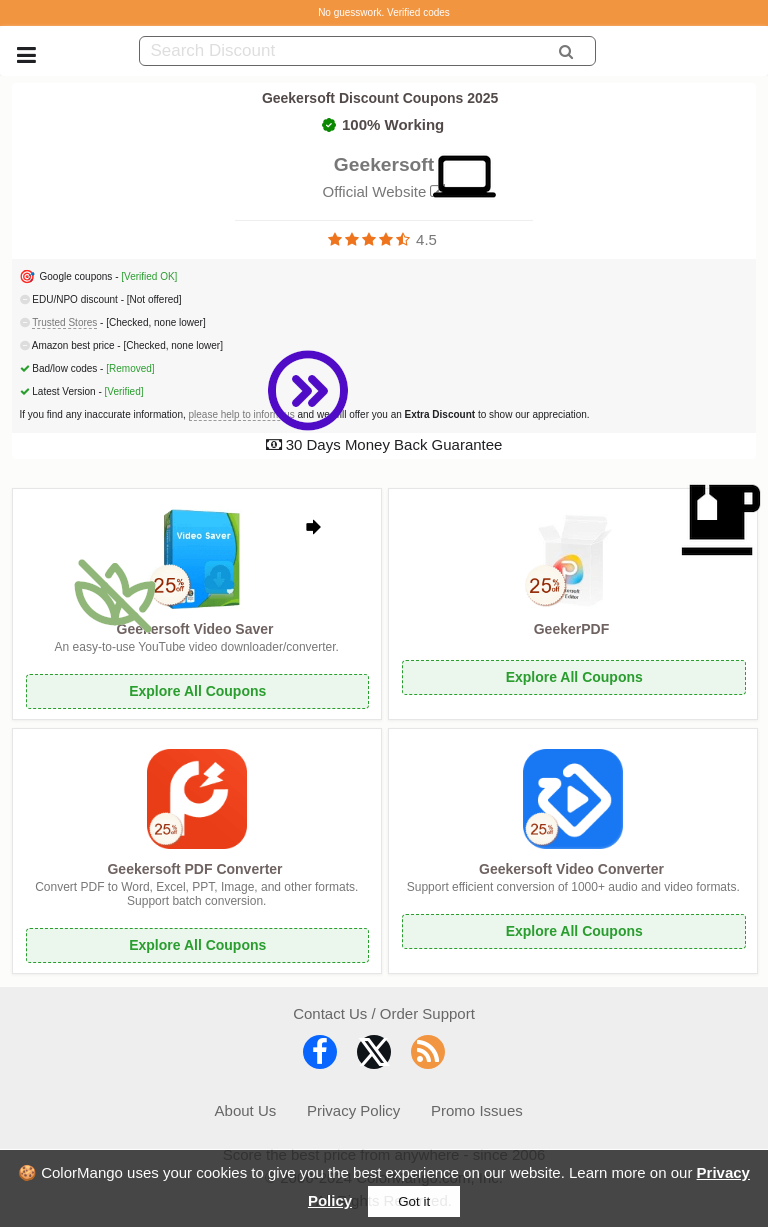 The height and width of the screenshot is (1227, 768). Describe the element at coordinates (464, 176) in the screenshot. I see `access laptop or computer settings` at that location.